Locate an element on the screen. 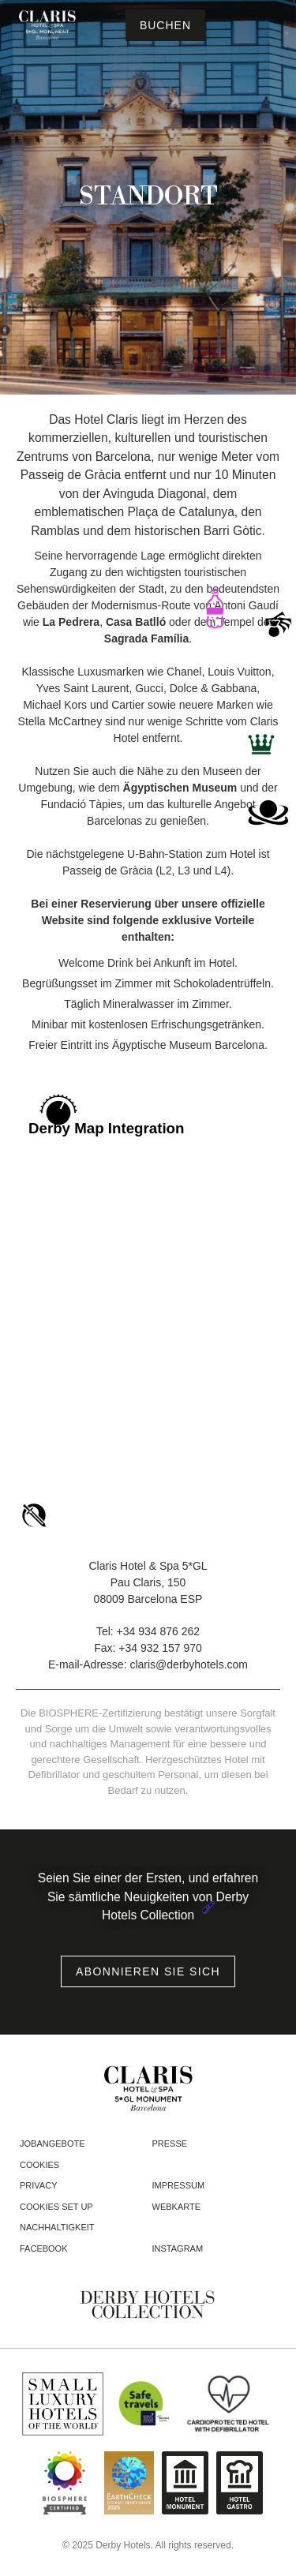 The image size is (296, 2576). represents a planet or celestial body in a space game is located at coordinates (268, 814).